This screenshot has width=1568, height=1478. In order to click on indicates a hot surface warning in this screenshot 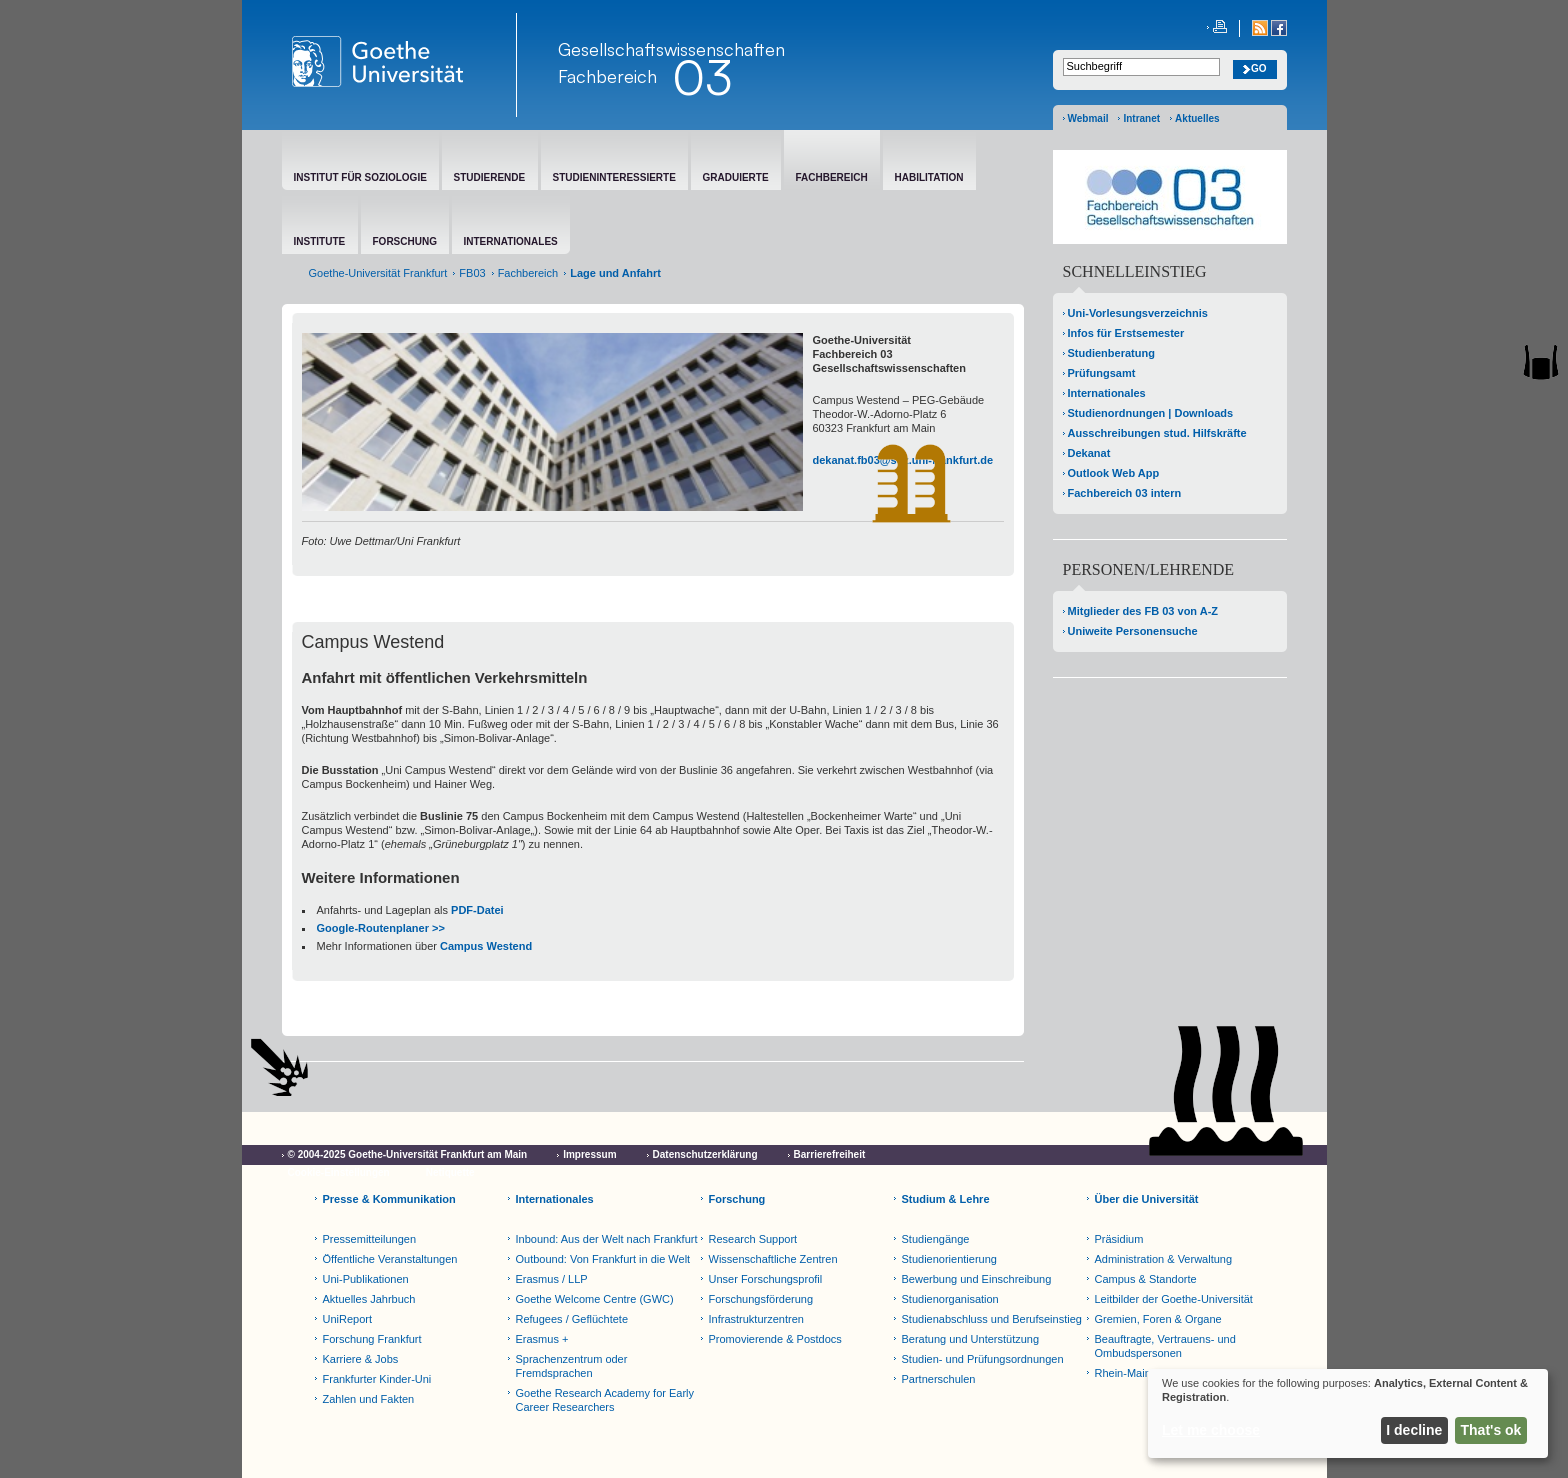, I will do `click(1226, 1091)`.